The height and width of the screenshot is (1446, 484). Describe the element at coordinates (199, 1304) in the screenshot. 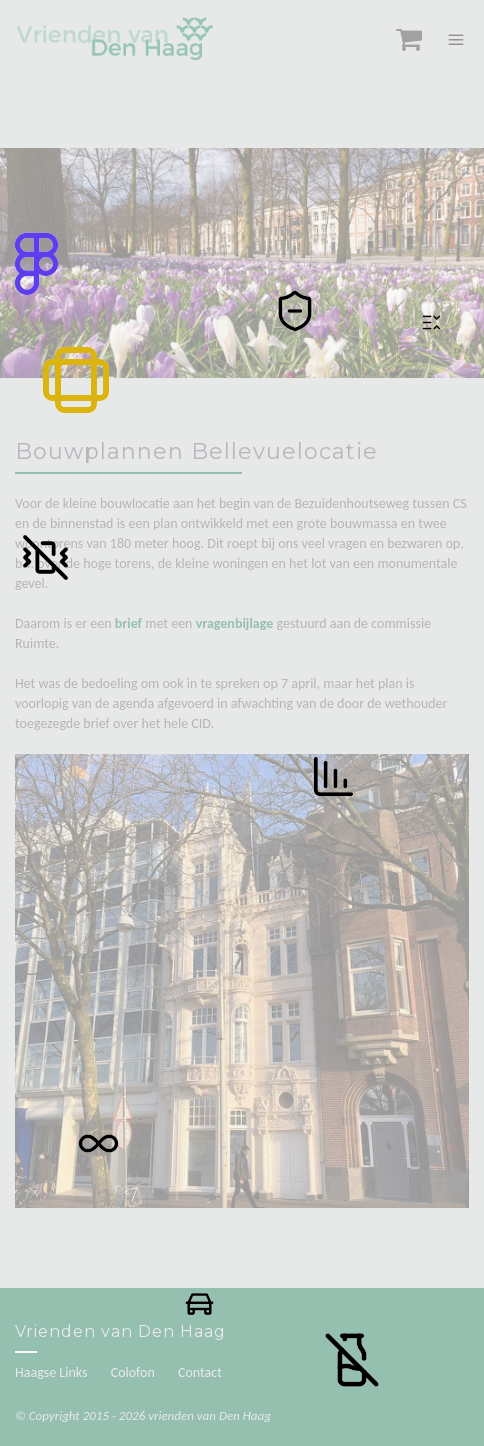

I see `access vehicle or driving settings` at that location.